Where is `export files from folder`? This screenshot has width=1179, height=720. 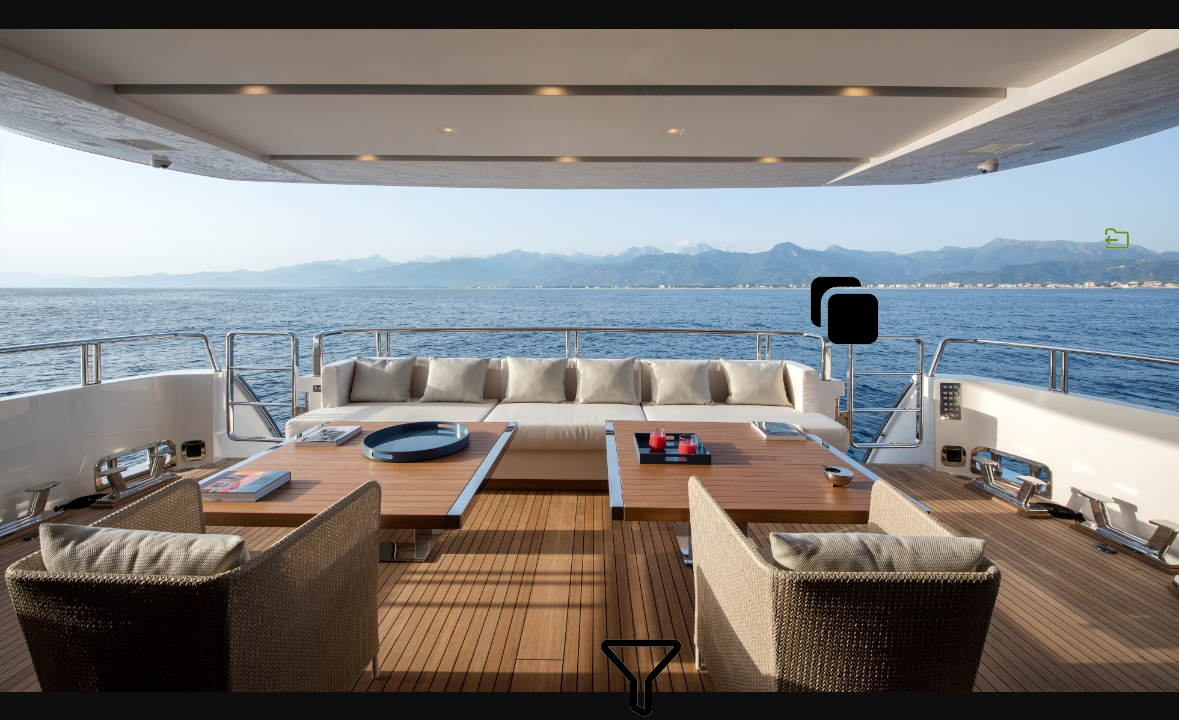 export files from folder is located at coordinates (1117, 239).